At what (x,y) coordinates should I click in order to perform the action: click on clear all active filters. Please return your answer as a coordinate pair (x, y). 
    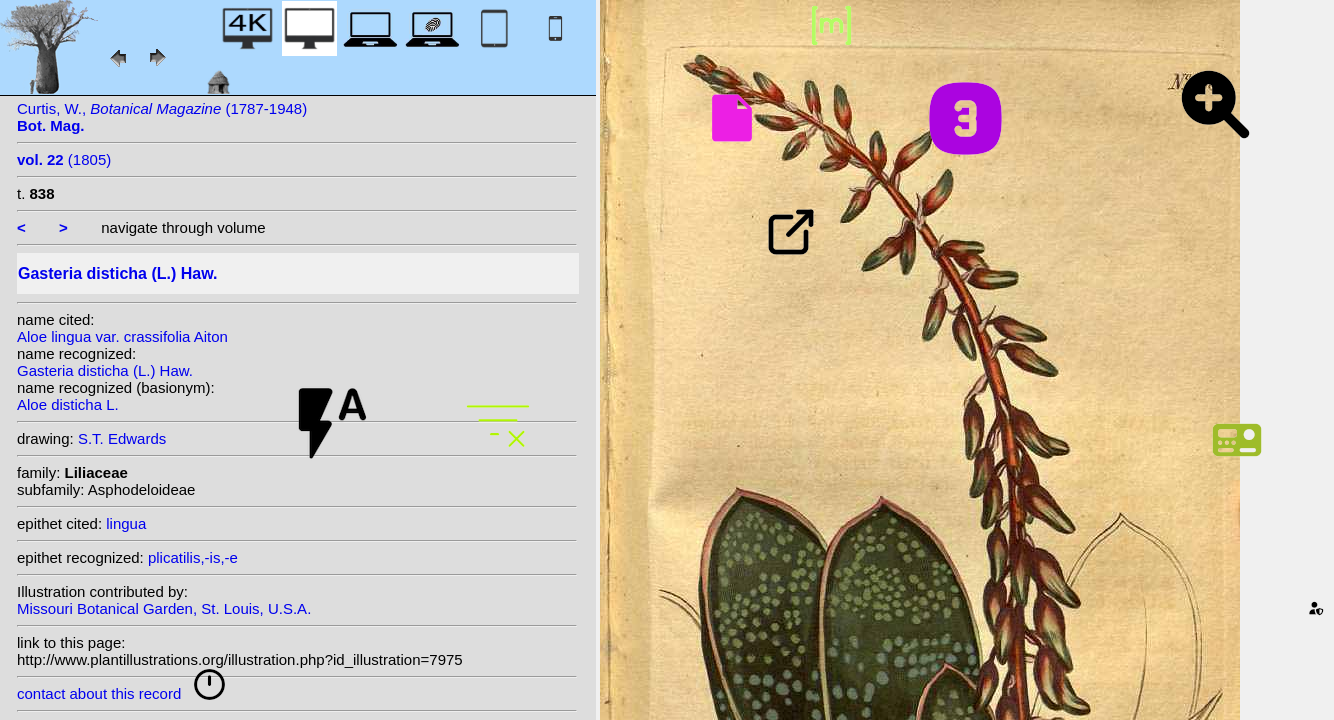
    Looking at the image, I should click on (498, 418).